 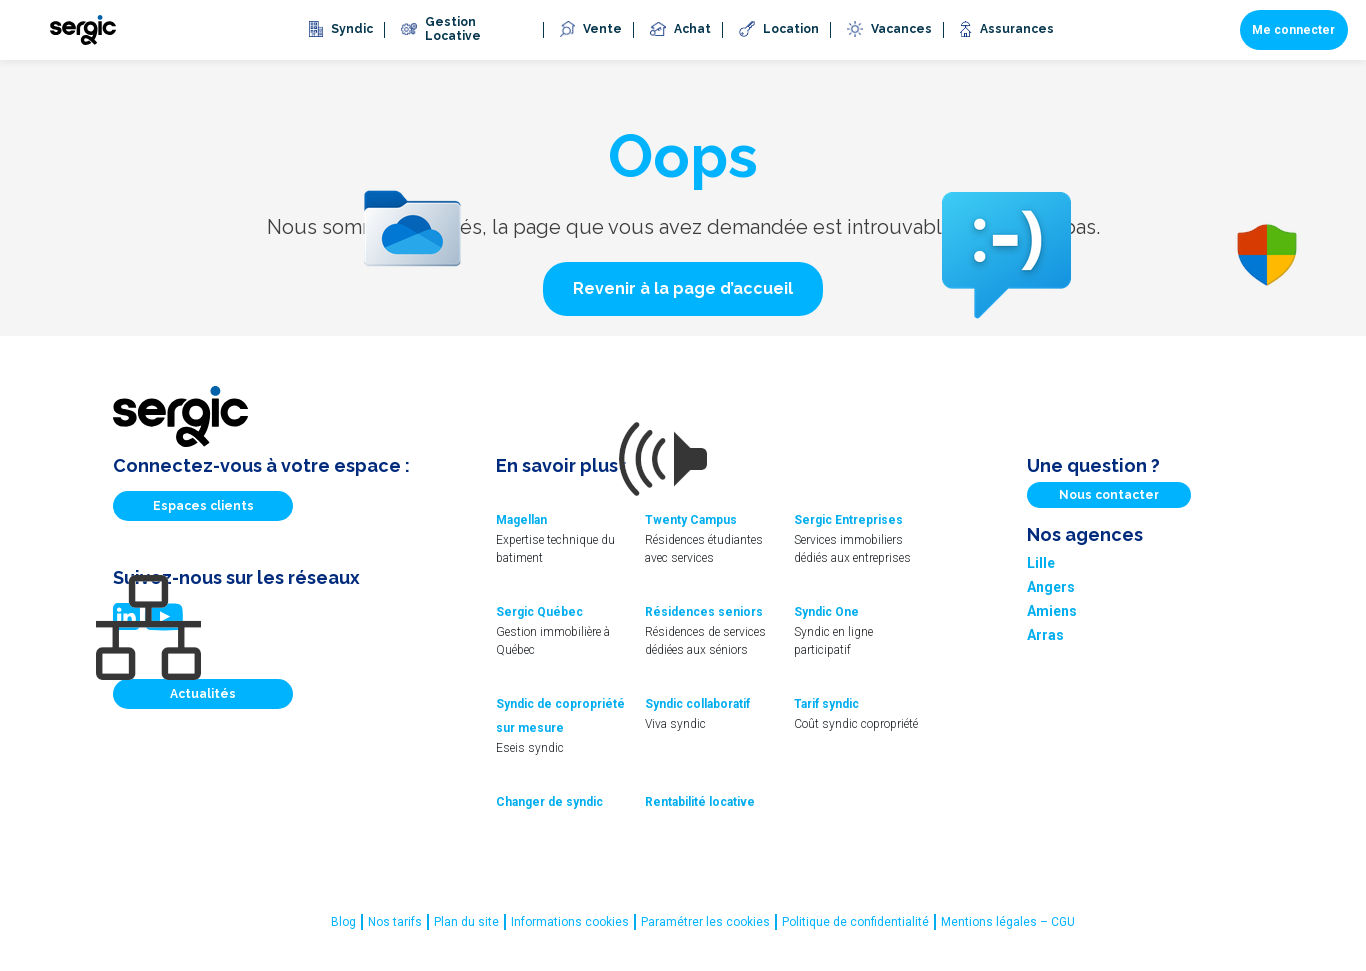 What do you see at coordinates (412, 231) in the screenshot?
I see `open your OneDrive synced folder` at bounding box center [412, 231].